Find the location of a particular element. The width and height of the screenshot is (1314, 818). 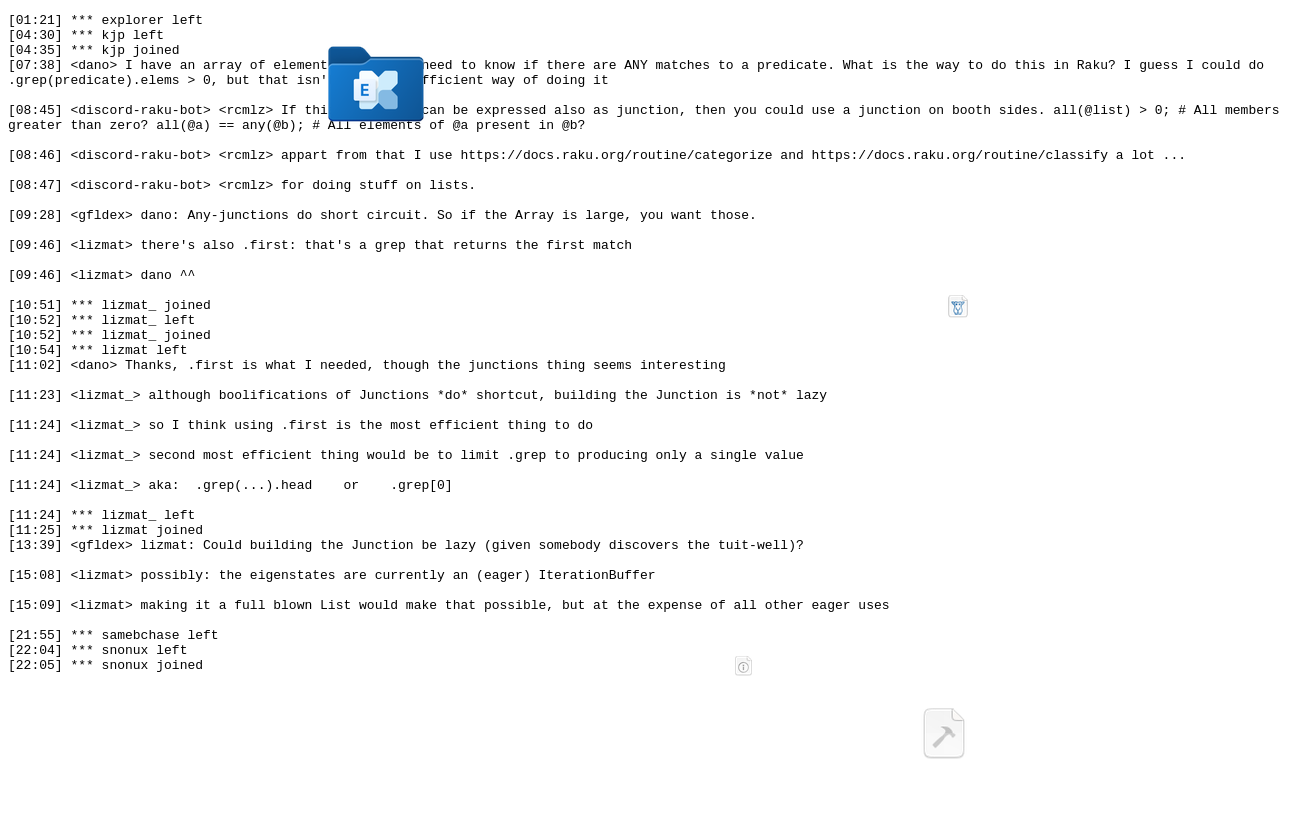

makefile document used for build automation is located at coordinates (944, 733).